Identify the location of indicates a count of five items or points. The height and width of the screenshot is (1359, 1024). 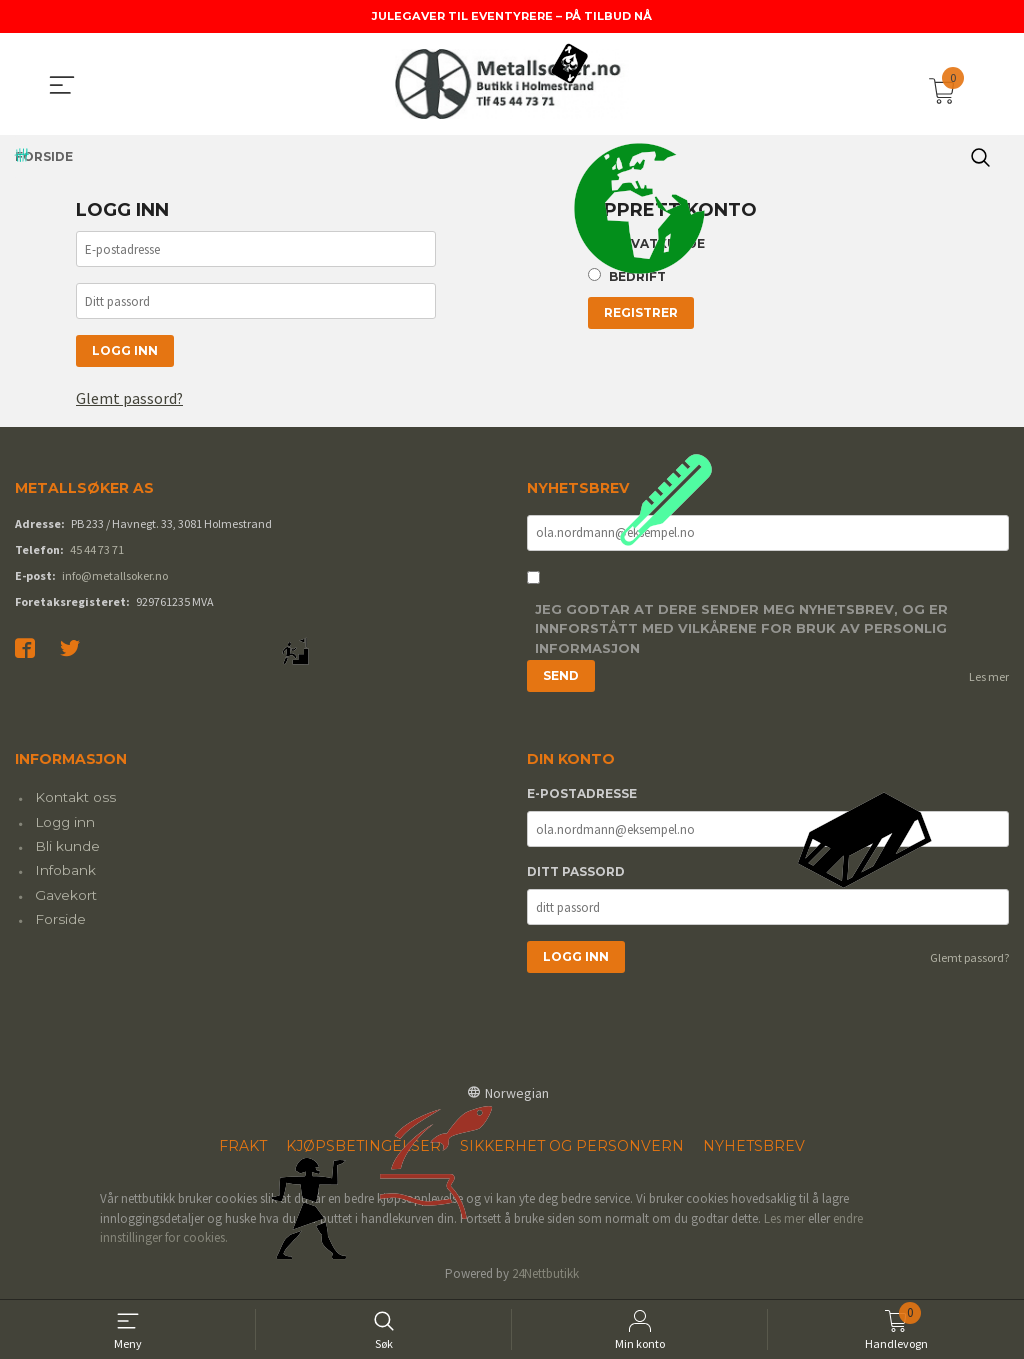
(22, 155).